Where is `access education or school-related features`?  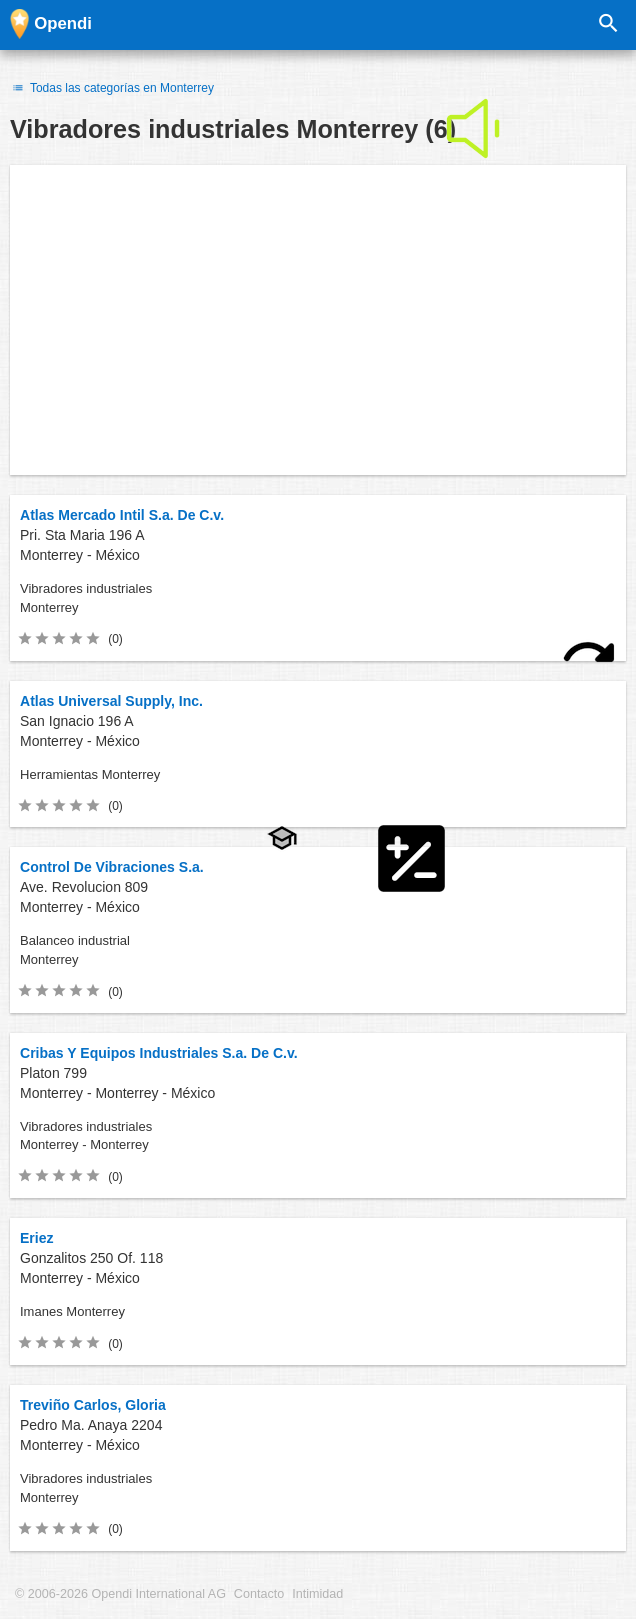
access education or school-related features is located at coordinates (282, 838).